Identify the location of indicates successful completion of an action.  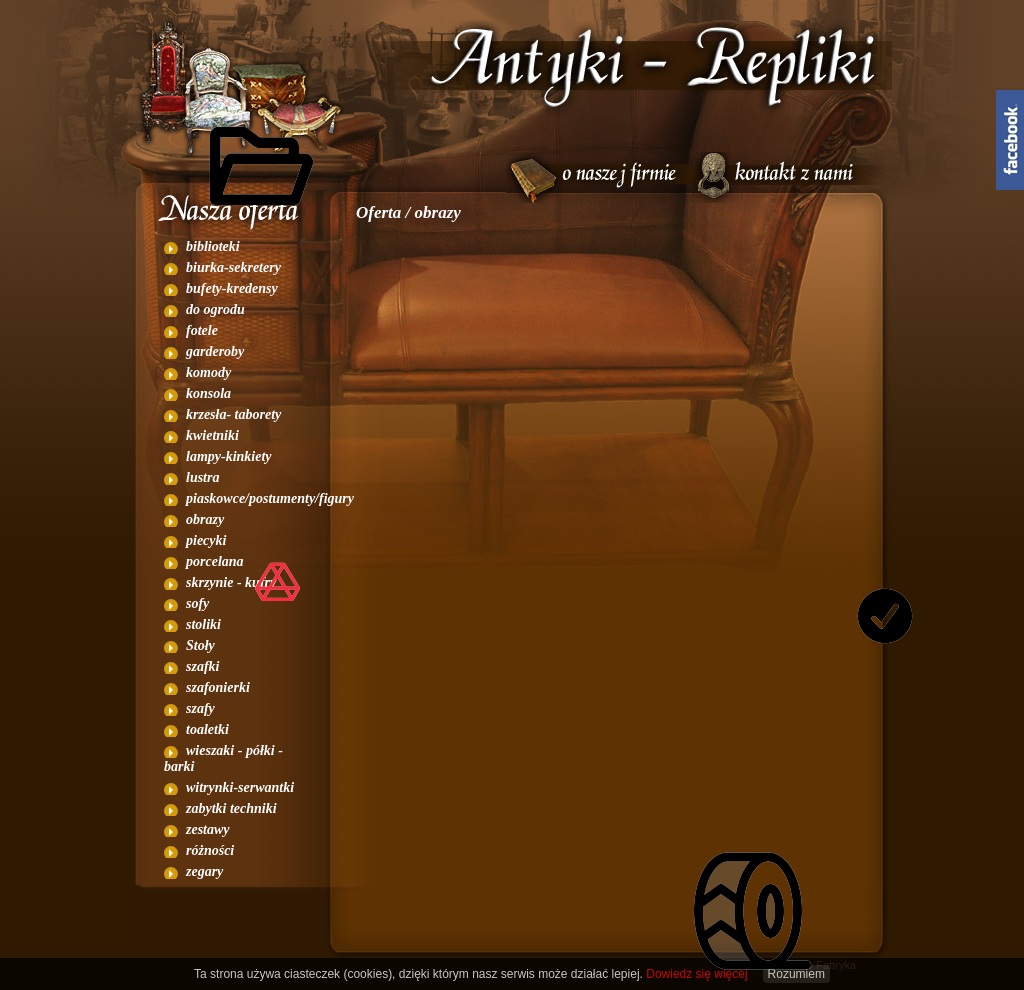
(885, 616).